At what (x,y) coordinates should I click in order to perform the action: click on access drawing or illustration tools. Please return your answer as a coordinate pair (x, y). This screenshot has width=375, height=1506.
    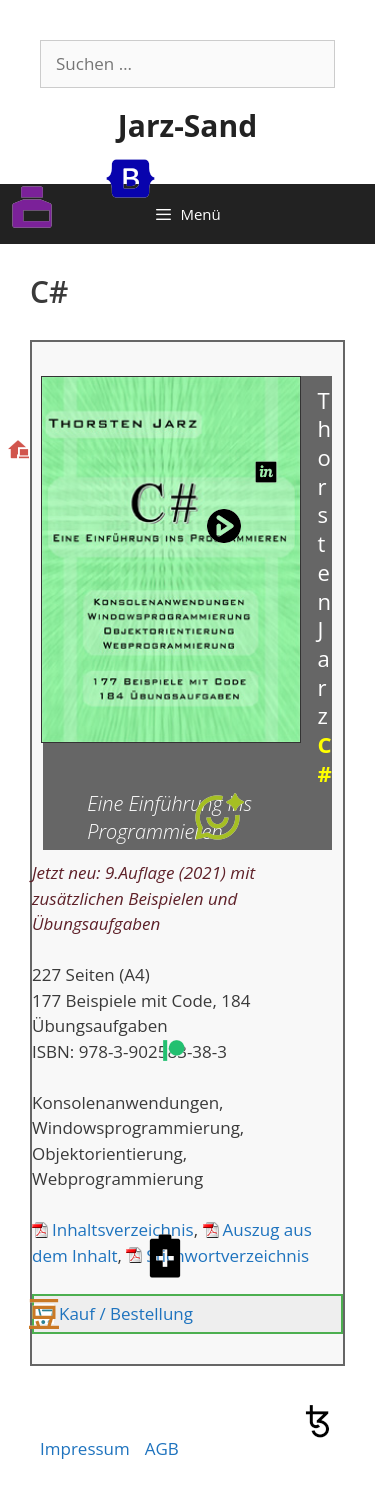
    Looking at the image, I should click on (32, 206).